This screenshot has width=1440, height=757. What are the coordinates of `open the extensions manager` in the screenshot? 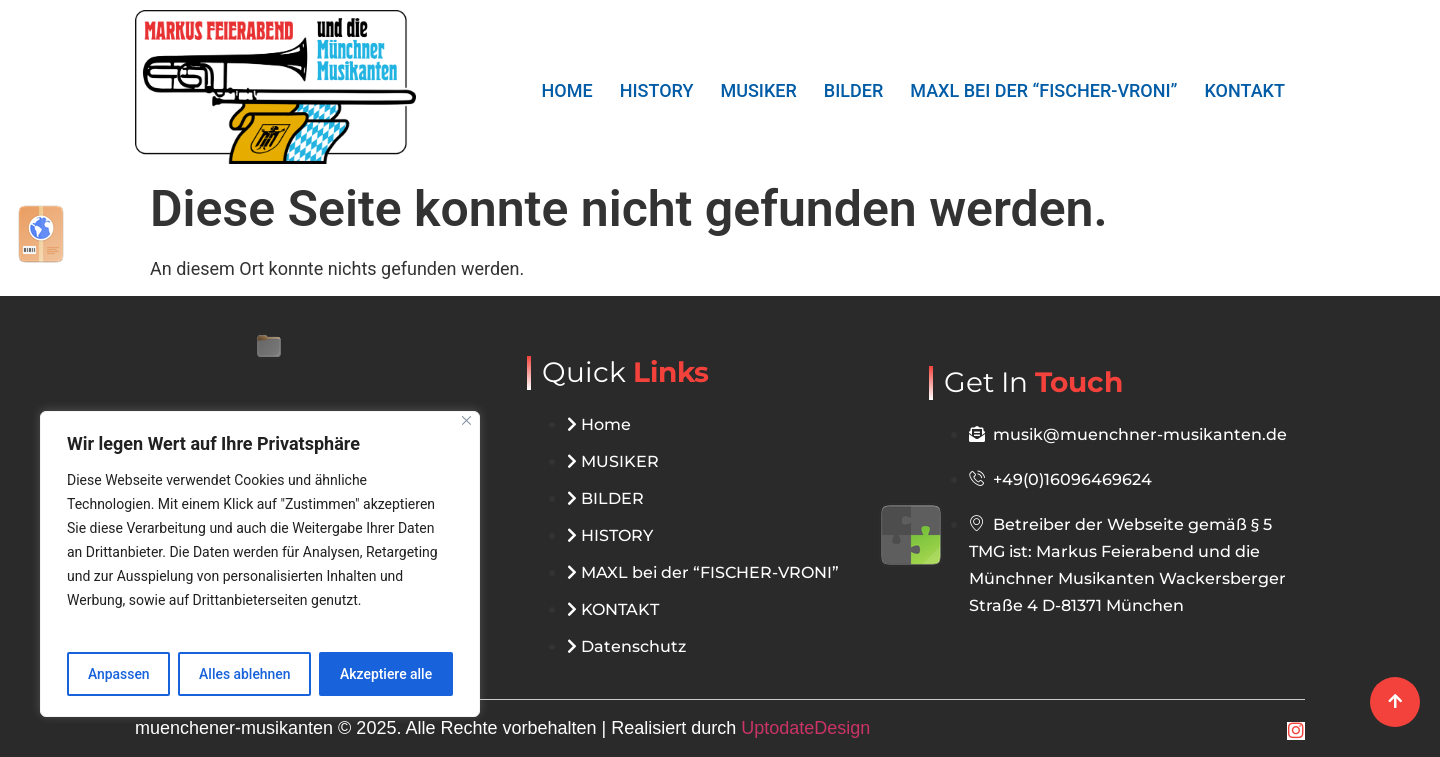 It's located at (911, 535).